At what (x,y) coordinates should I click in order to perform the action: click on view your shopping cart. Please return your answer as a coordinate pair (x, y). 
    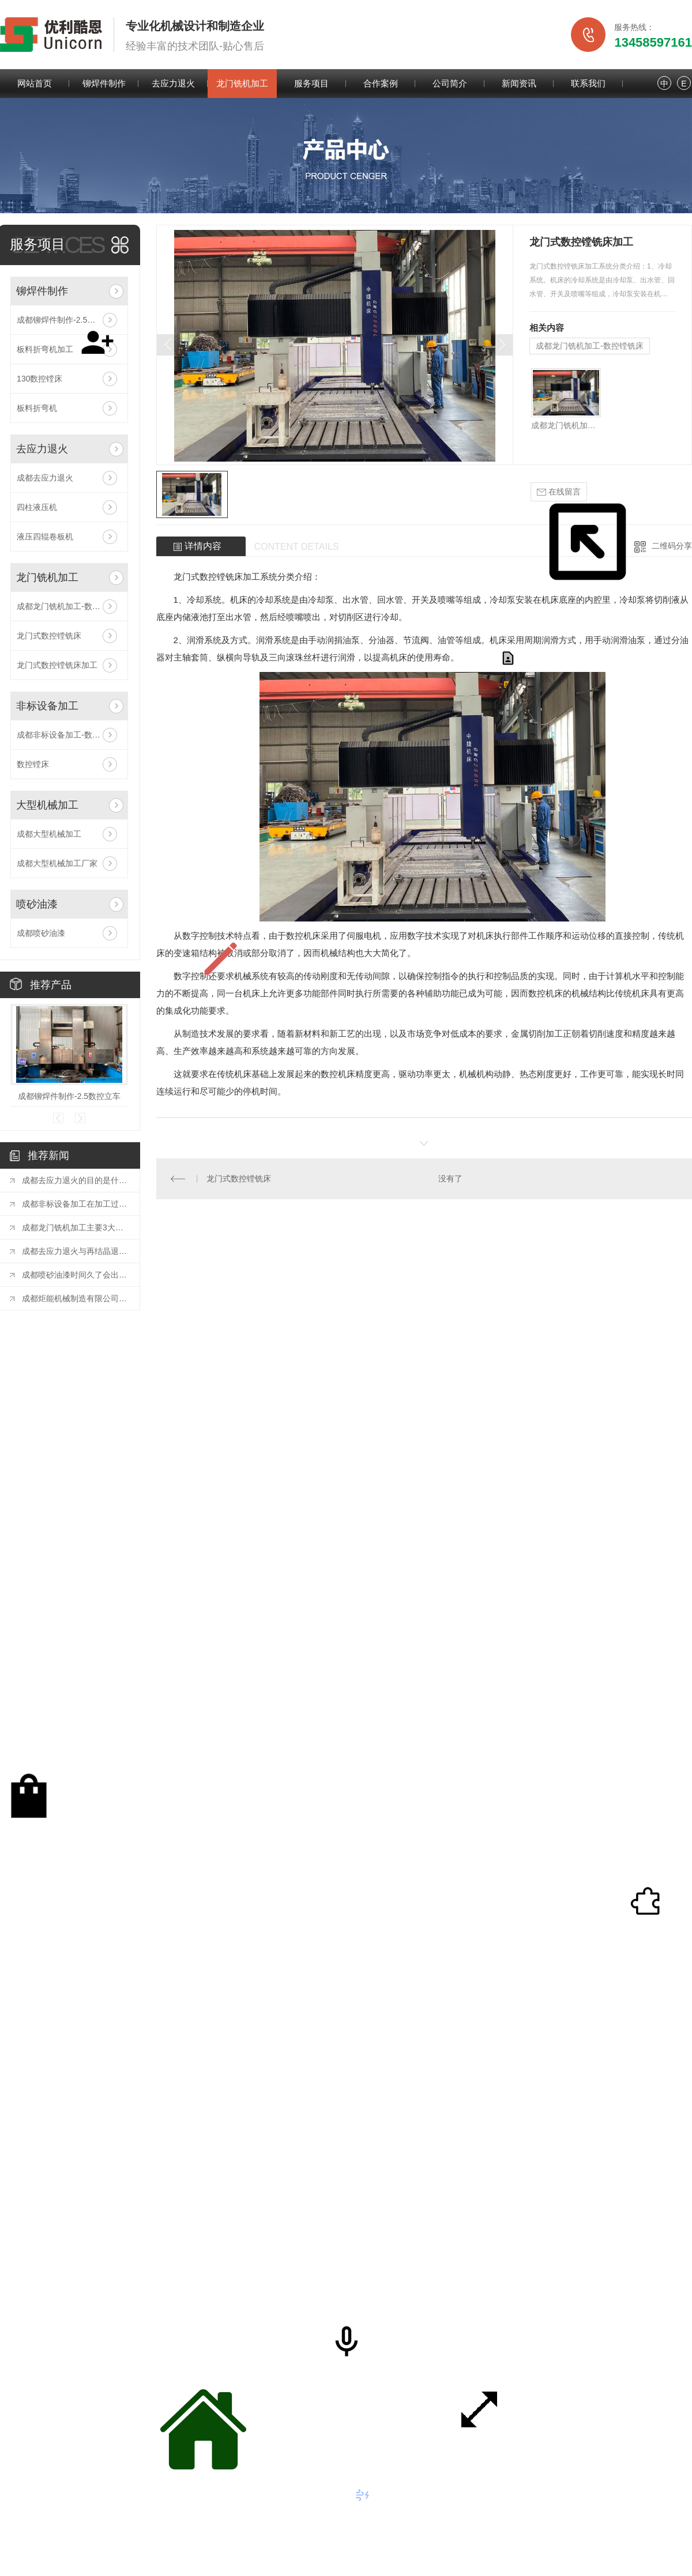
    Looking at the image, I should click on (29, 1796).